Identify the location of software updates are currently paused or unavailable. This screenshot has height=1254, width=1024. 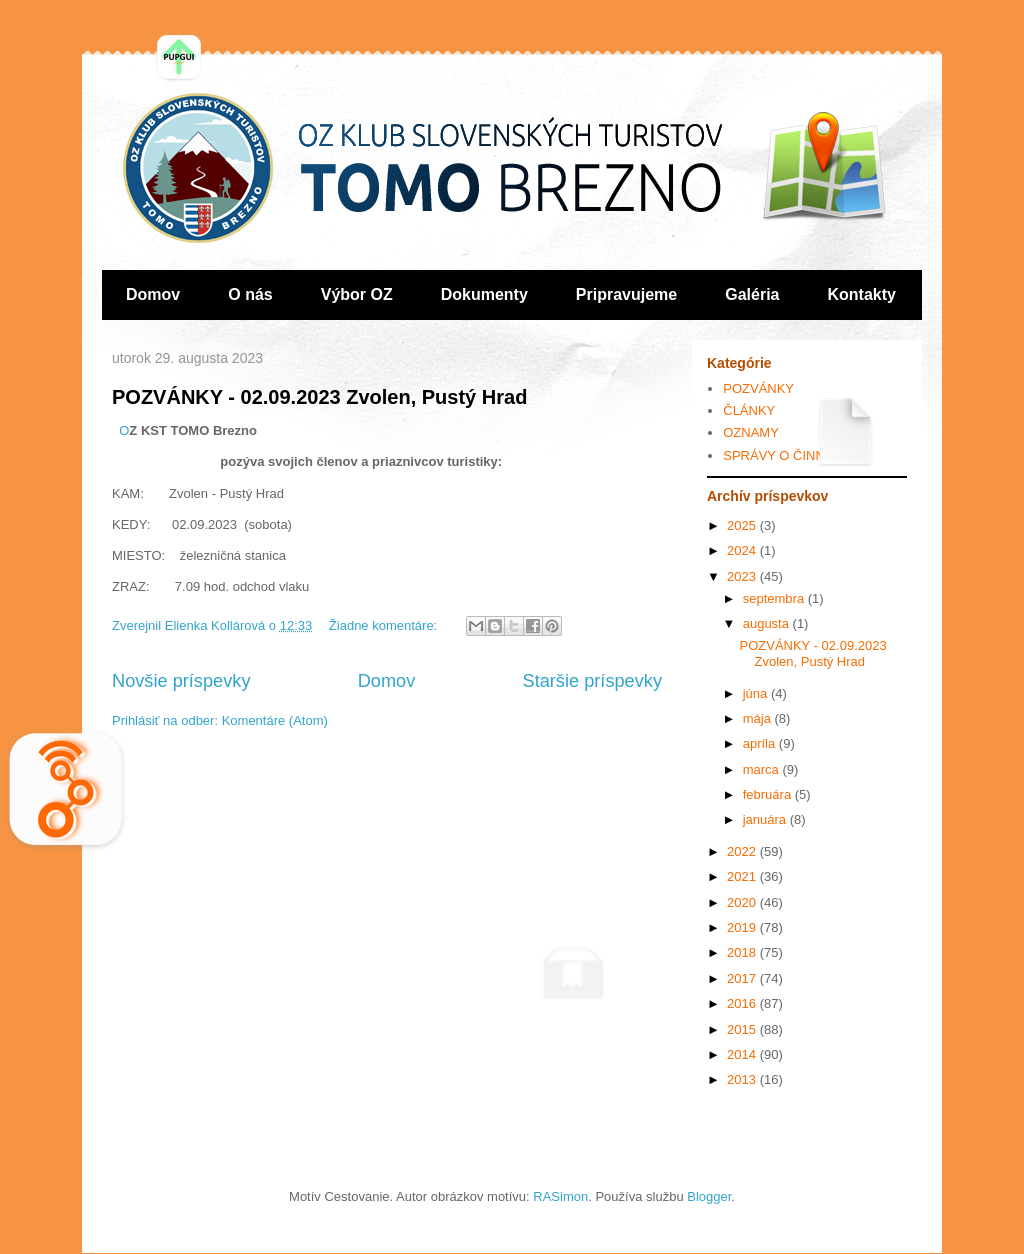
(572, 964).